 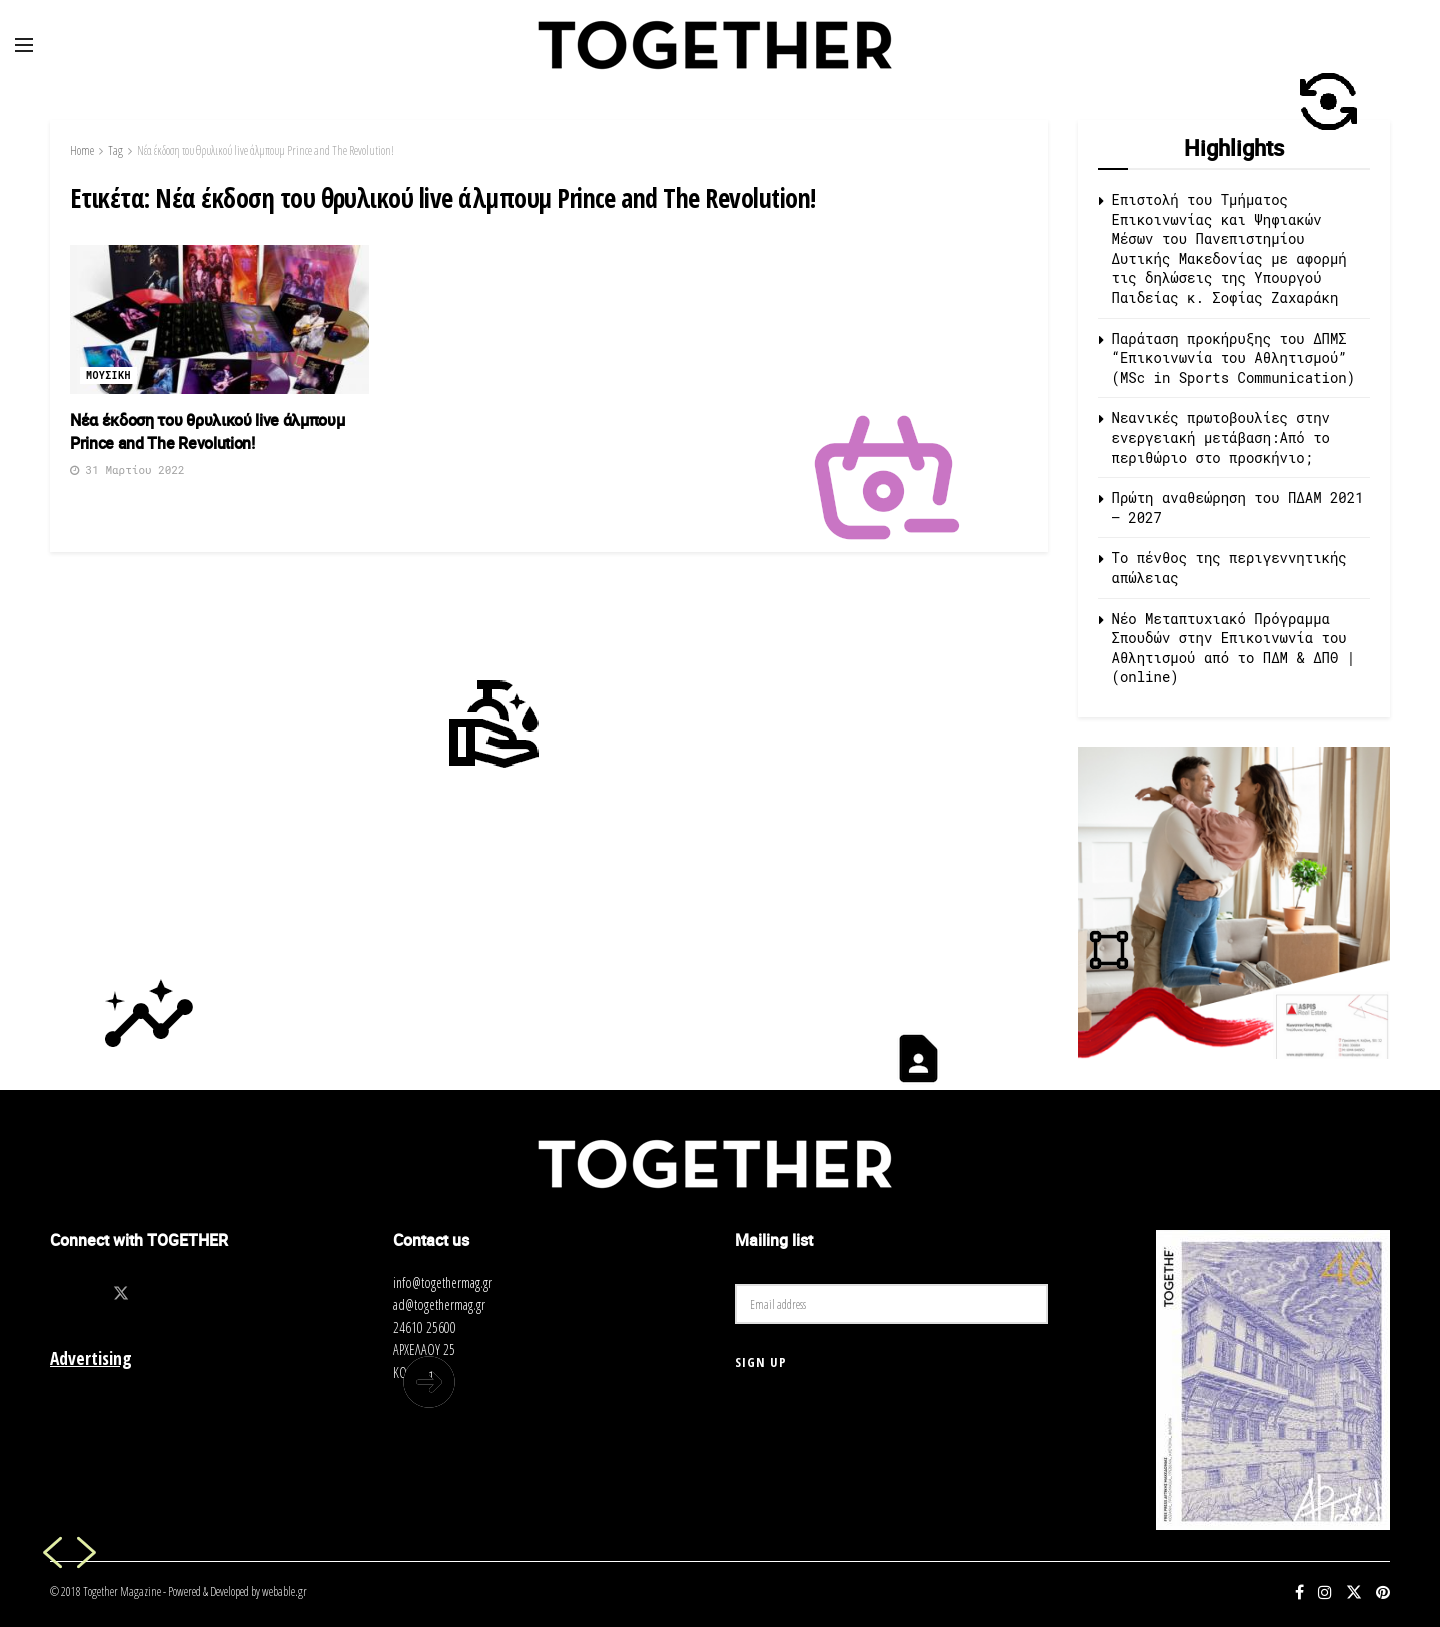 What do you see at coordinates (883, 477) in the screenshot?
I see `remove item from basket` at bounding box center [883, 477].